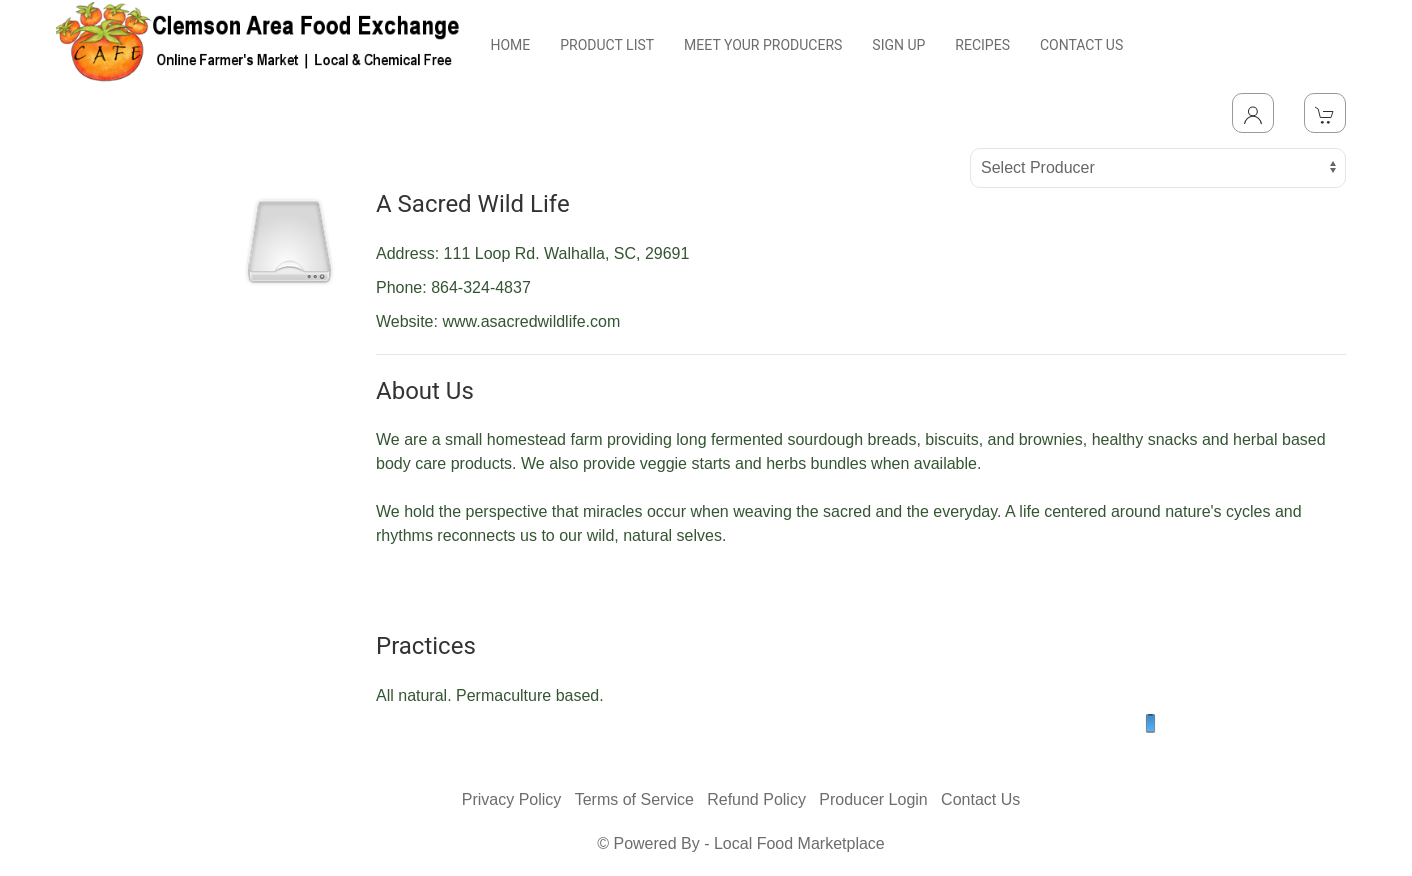 Image resolution: width=1412 pixels, height=876 pixels. Describe the element at coordinates (1150, 723) in the screenshot. I see `indicates a connected iPhone device` at that location.